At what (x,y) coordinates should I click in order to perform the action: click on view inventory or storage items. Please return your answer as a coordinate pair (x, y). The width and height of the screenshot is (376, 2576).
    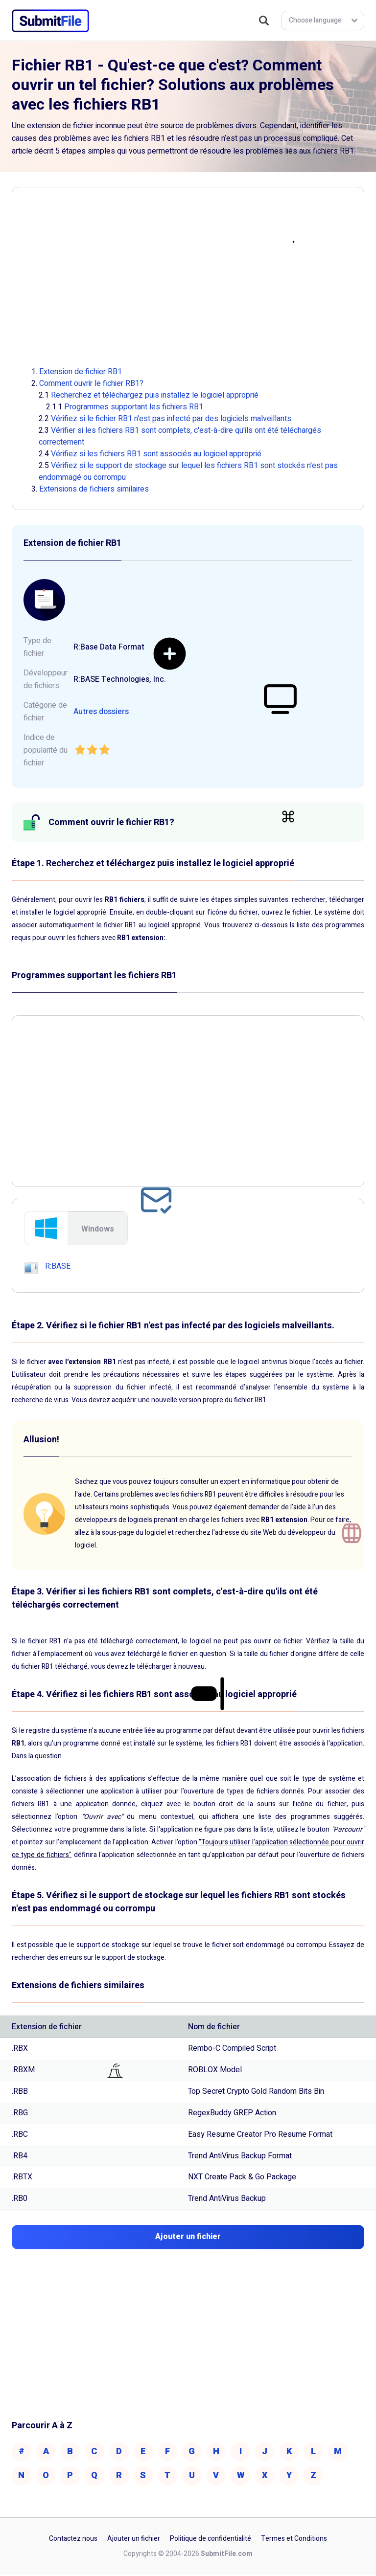
    Looking at the image, I should click on (352, 1533).